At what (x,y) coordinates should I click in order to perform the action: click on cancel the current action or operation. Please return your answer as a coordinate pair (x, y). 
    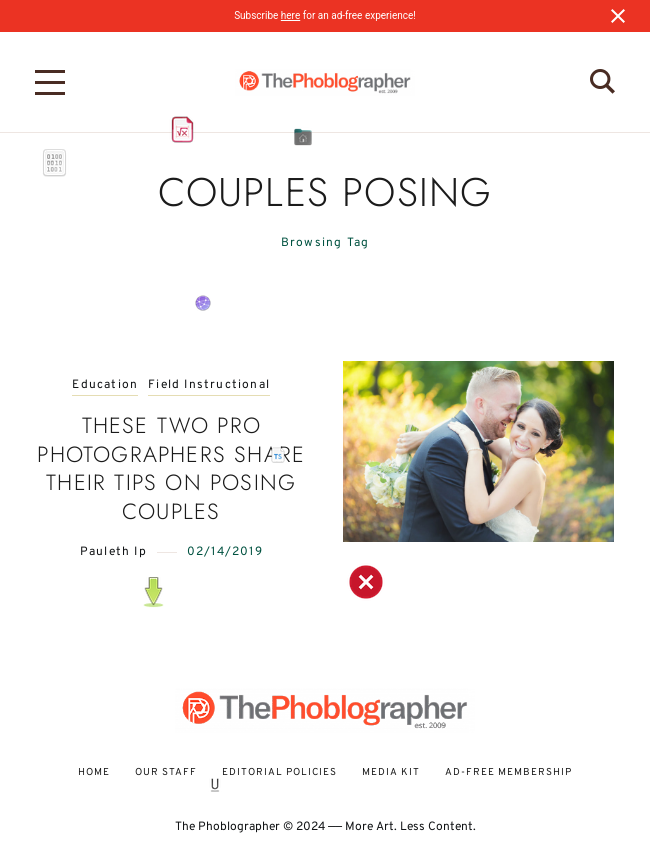
    Looking at the image, I should click on (366, 582).